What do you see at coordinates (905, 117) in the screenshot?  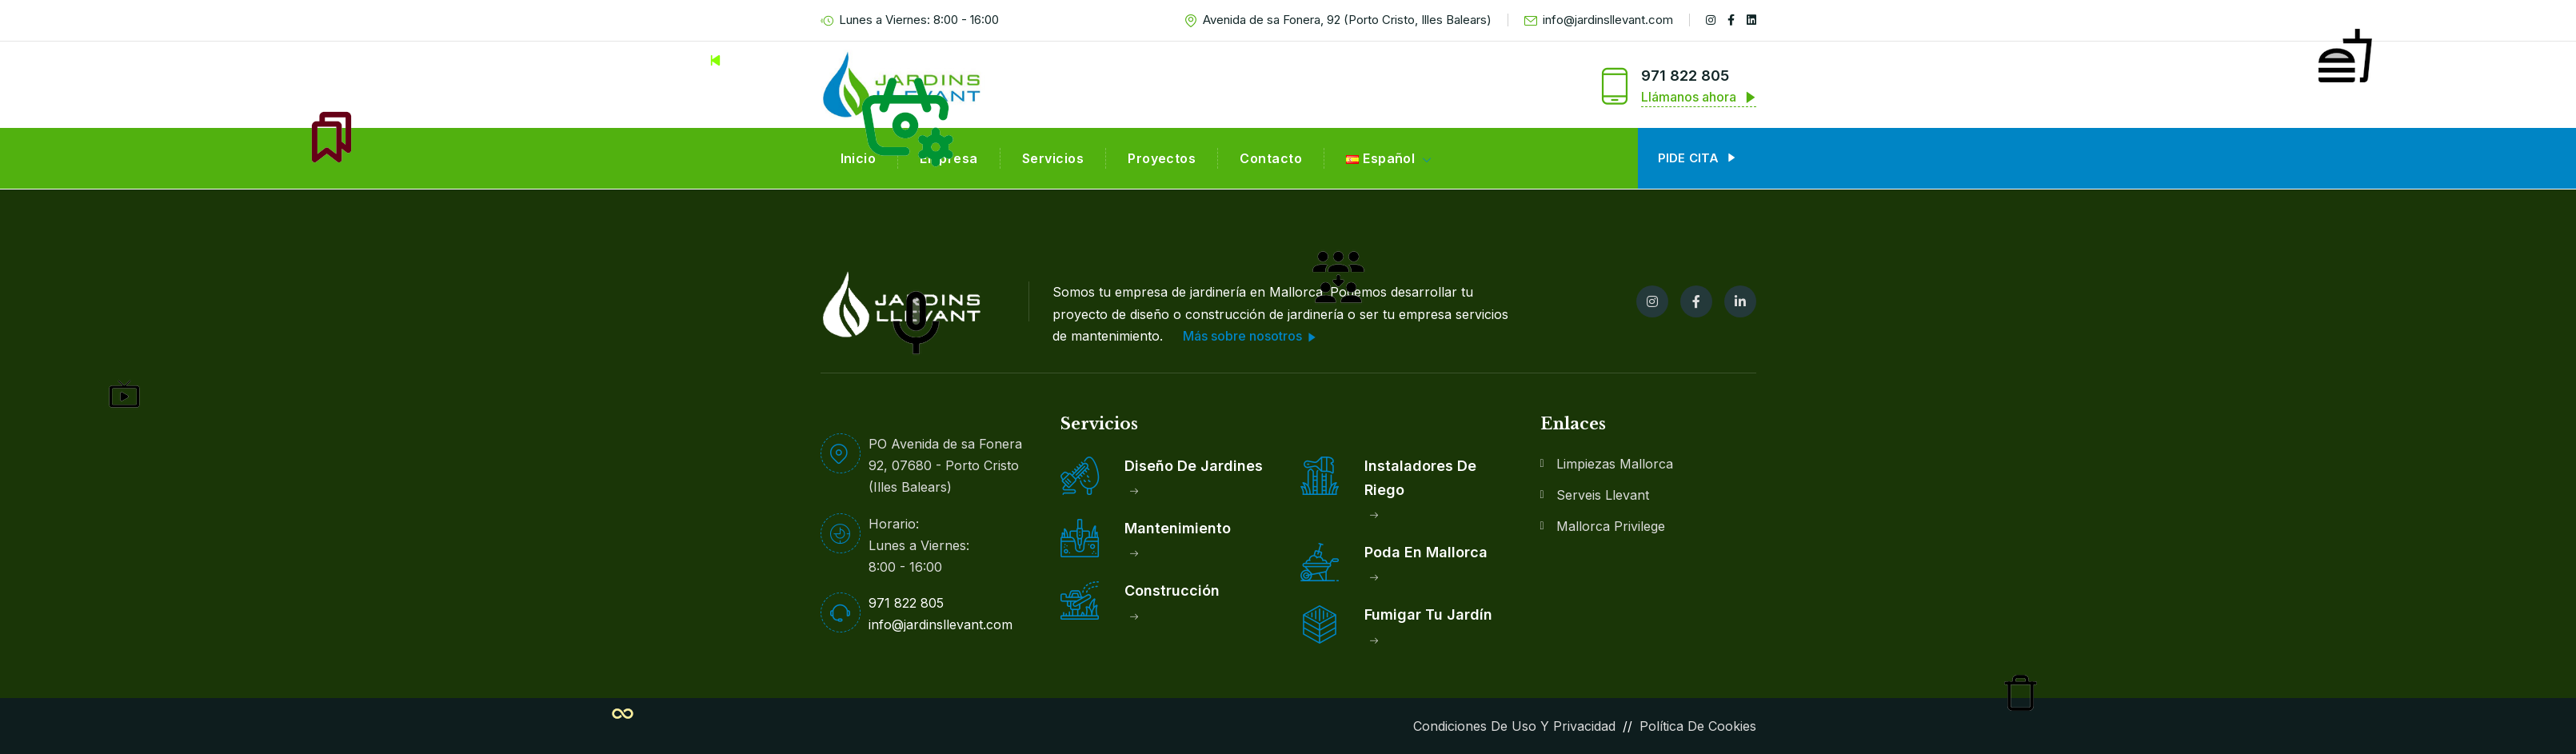 I see `access shopping basket settings` at bounding box center [905, 117].